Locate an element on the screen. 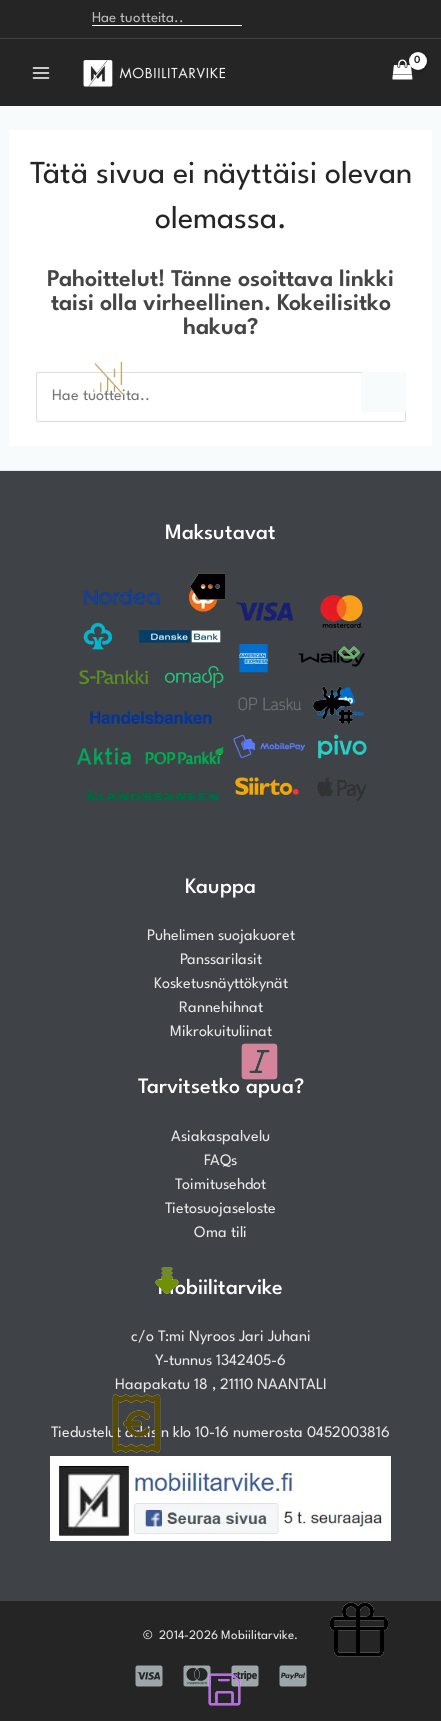 The width and height of the screenshot is (441, 1721). apply italic formatting to selected text is located at coordinates (259, 1061).